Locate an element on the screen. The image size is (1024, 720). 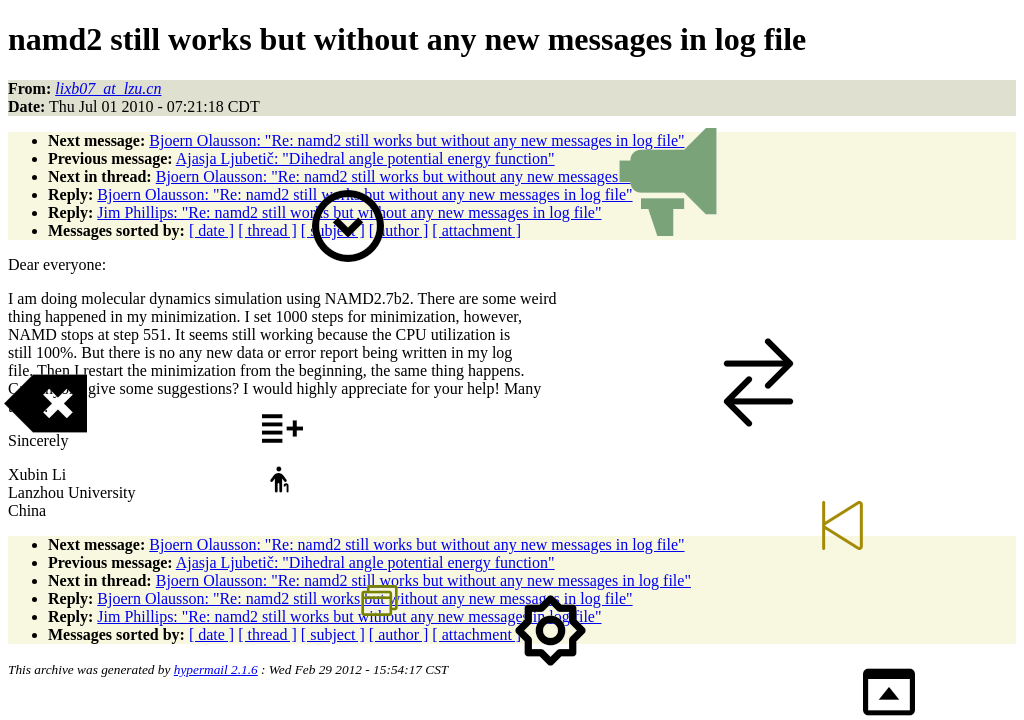
delete the previous character is located at coordinates (45, 403).